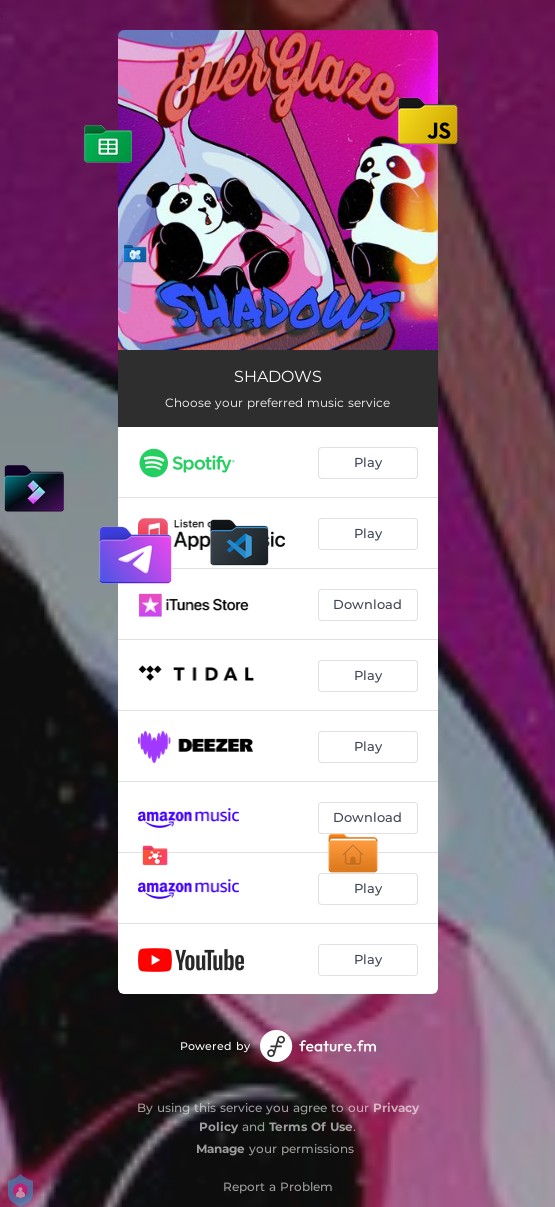 Image resolution: width=555 pixels, height=1207 pixels. What do you see at coordinates (34, 490) in the screenshot?
I see `open wondershare filmora go project files` at bounding box center [34, 490].